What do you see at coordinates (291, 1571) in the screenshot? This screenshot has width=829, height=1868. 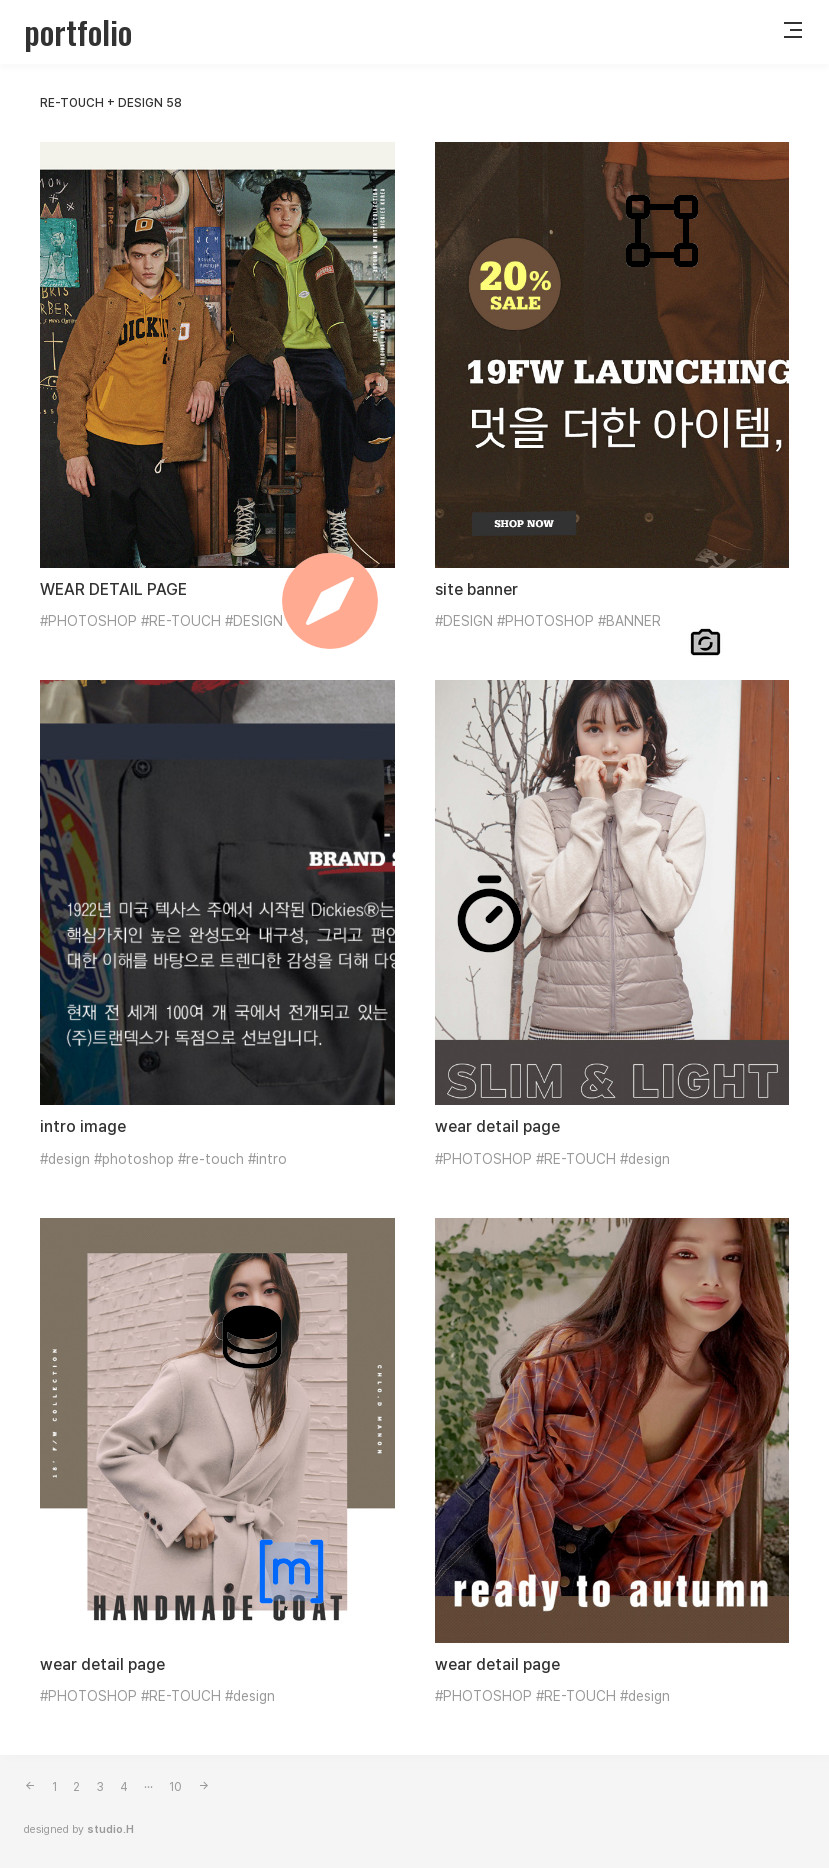 I see `link to Matrix messaging platform` at bounding box center [291, 1571].